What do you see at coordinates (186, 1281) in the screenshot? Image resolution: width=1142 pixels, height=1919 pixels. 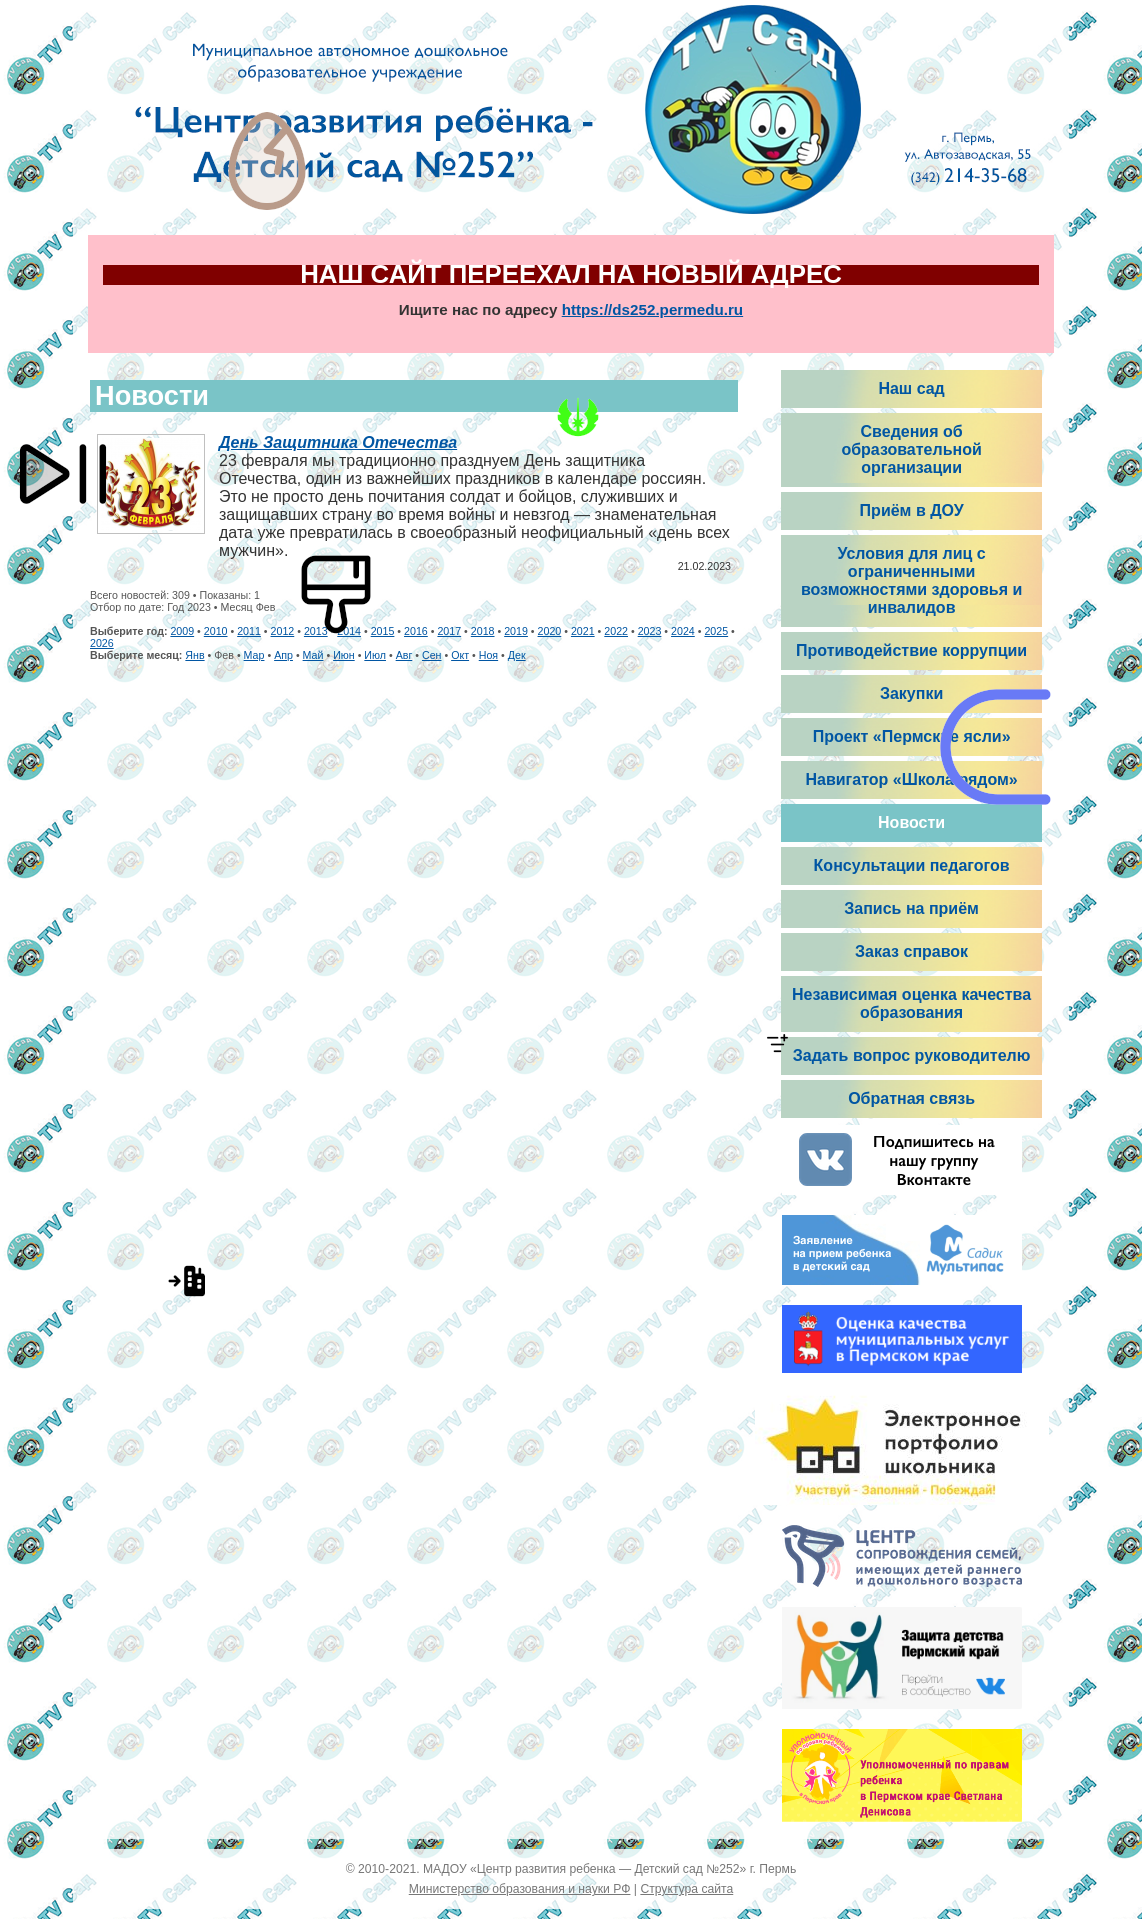 I see `navigate to city or urban area` at bounding box center [186, 1281].